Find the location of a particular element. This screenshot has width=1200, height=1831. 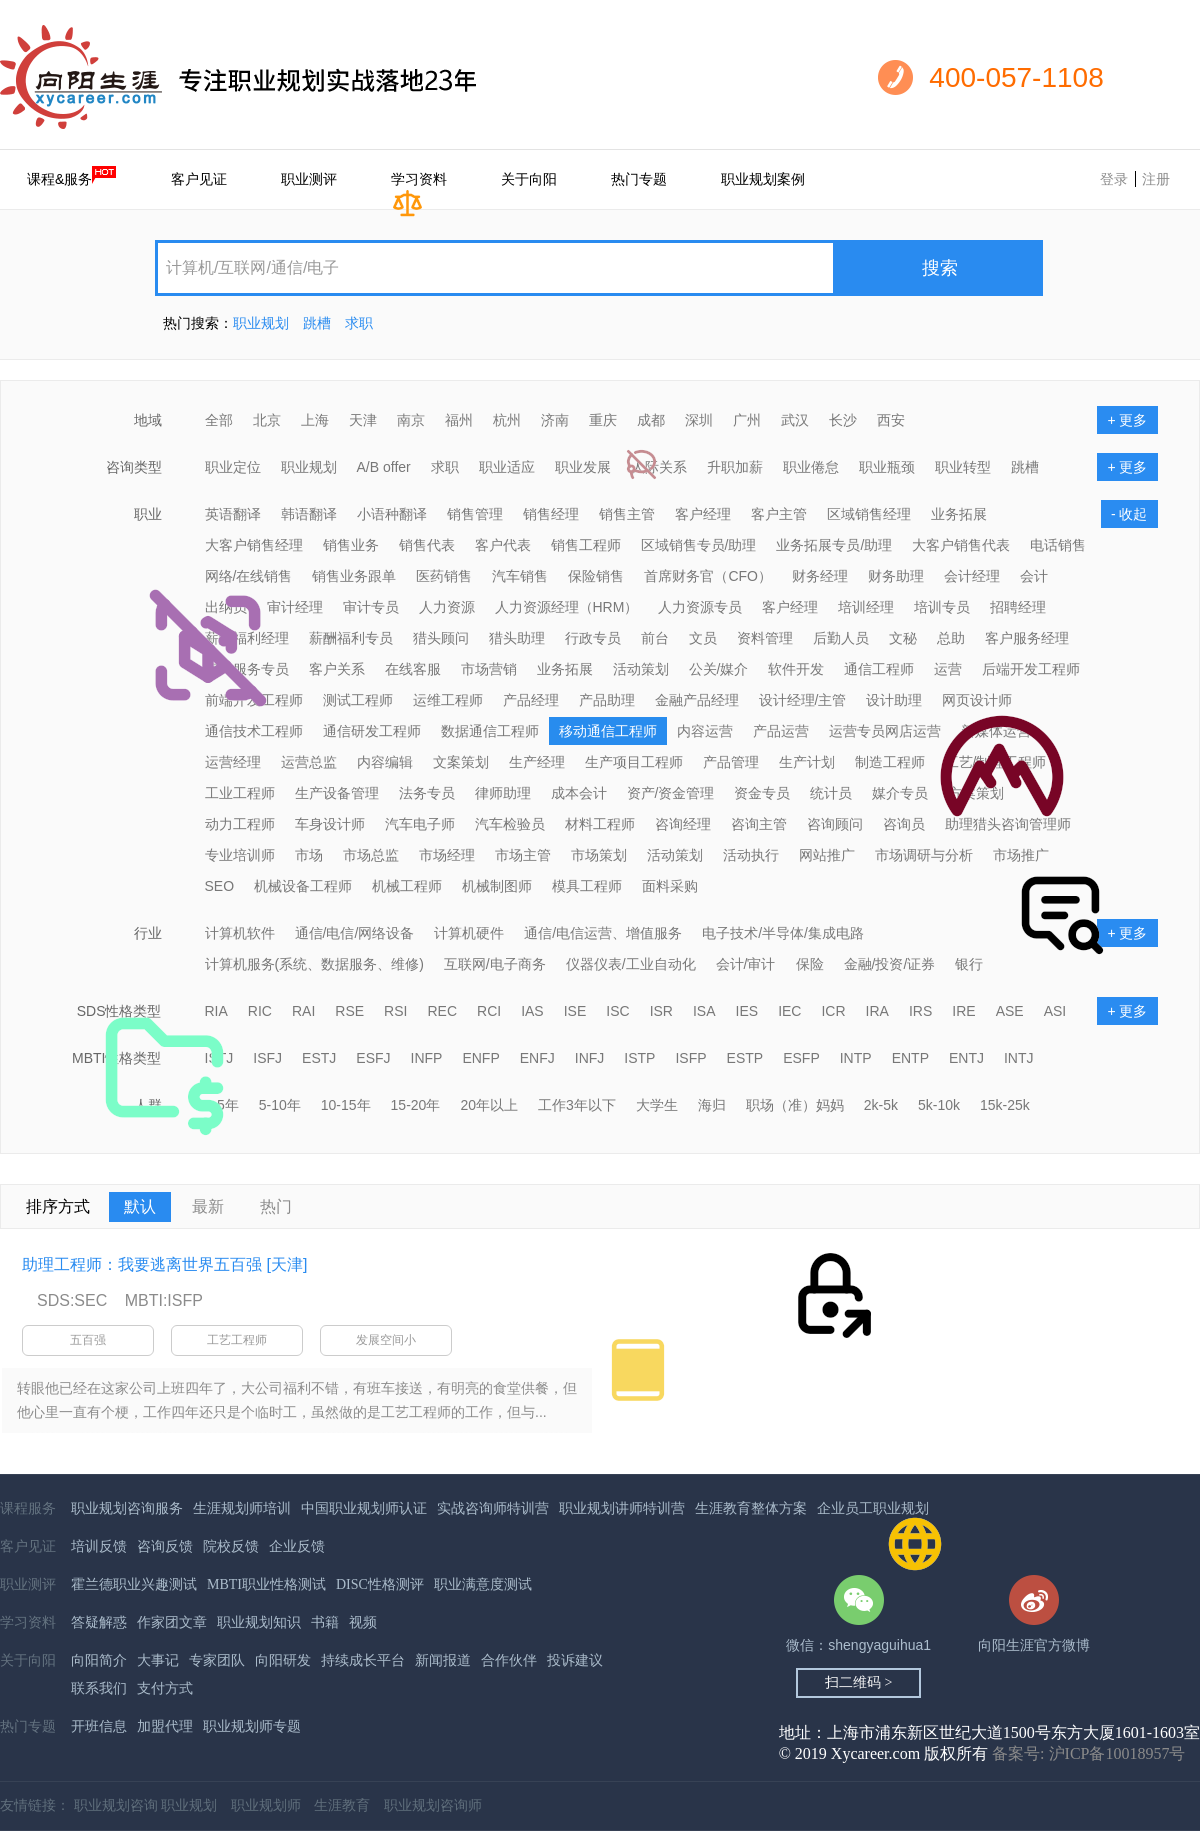

access financial documents folder is located at coordinates (164, 1070).